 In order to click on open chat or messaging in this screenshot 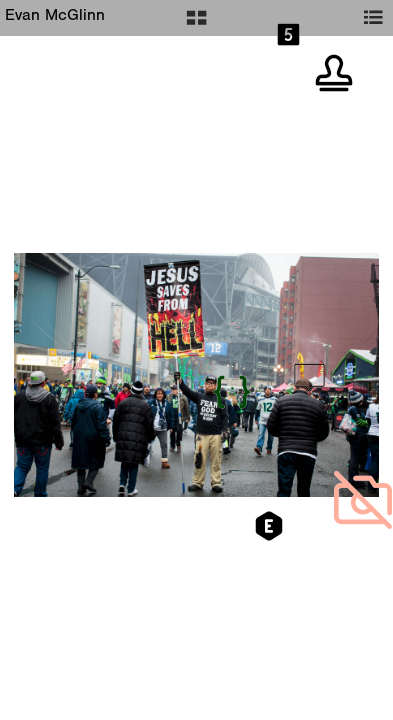, I will do `click(309, 376)`.